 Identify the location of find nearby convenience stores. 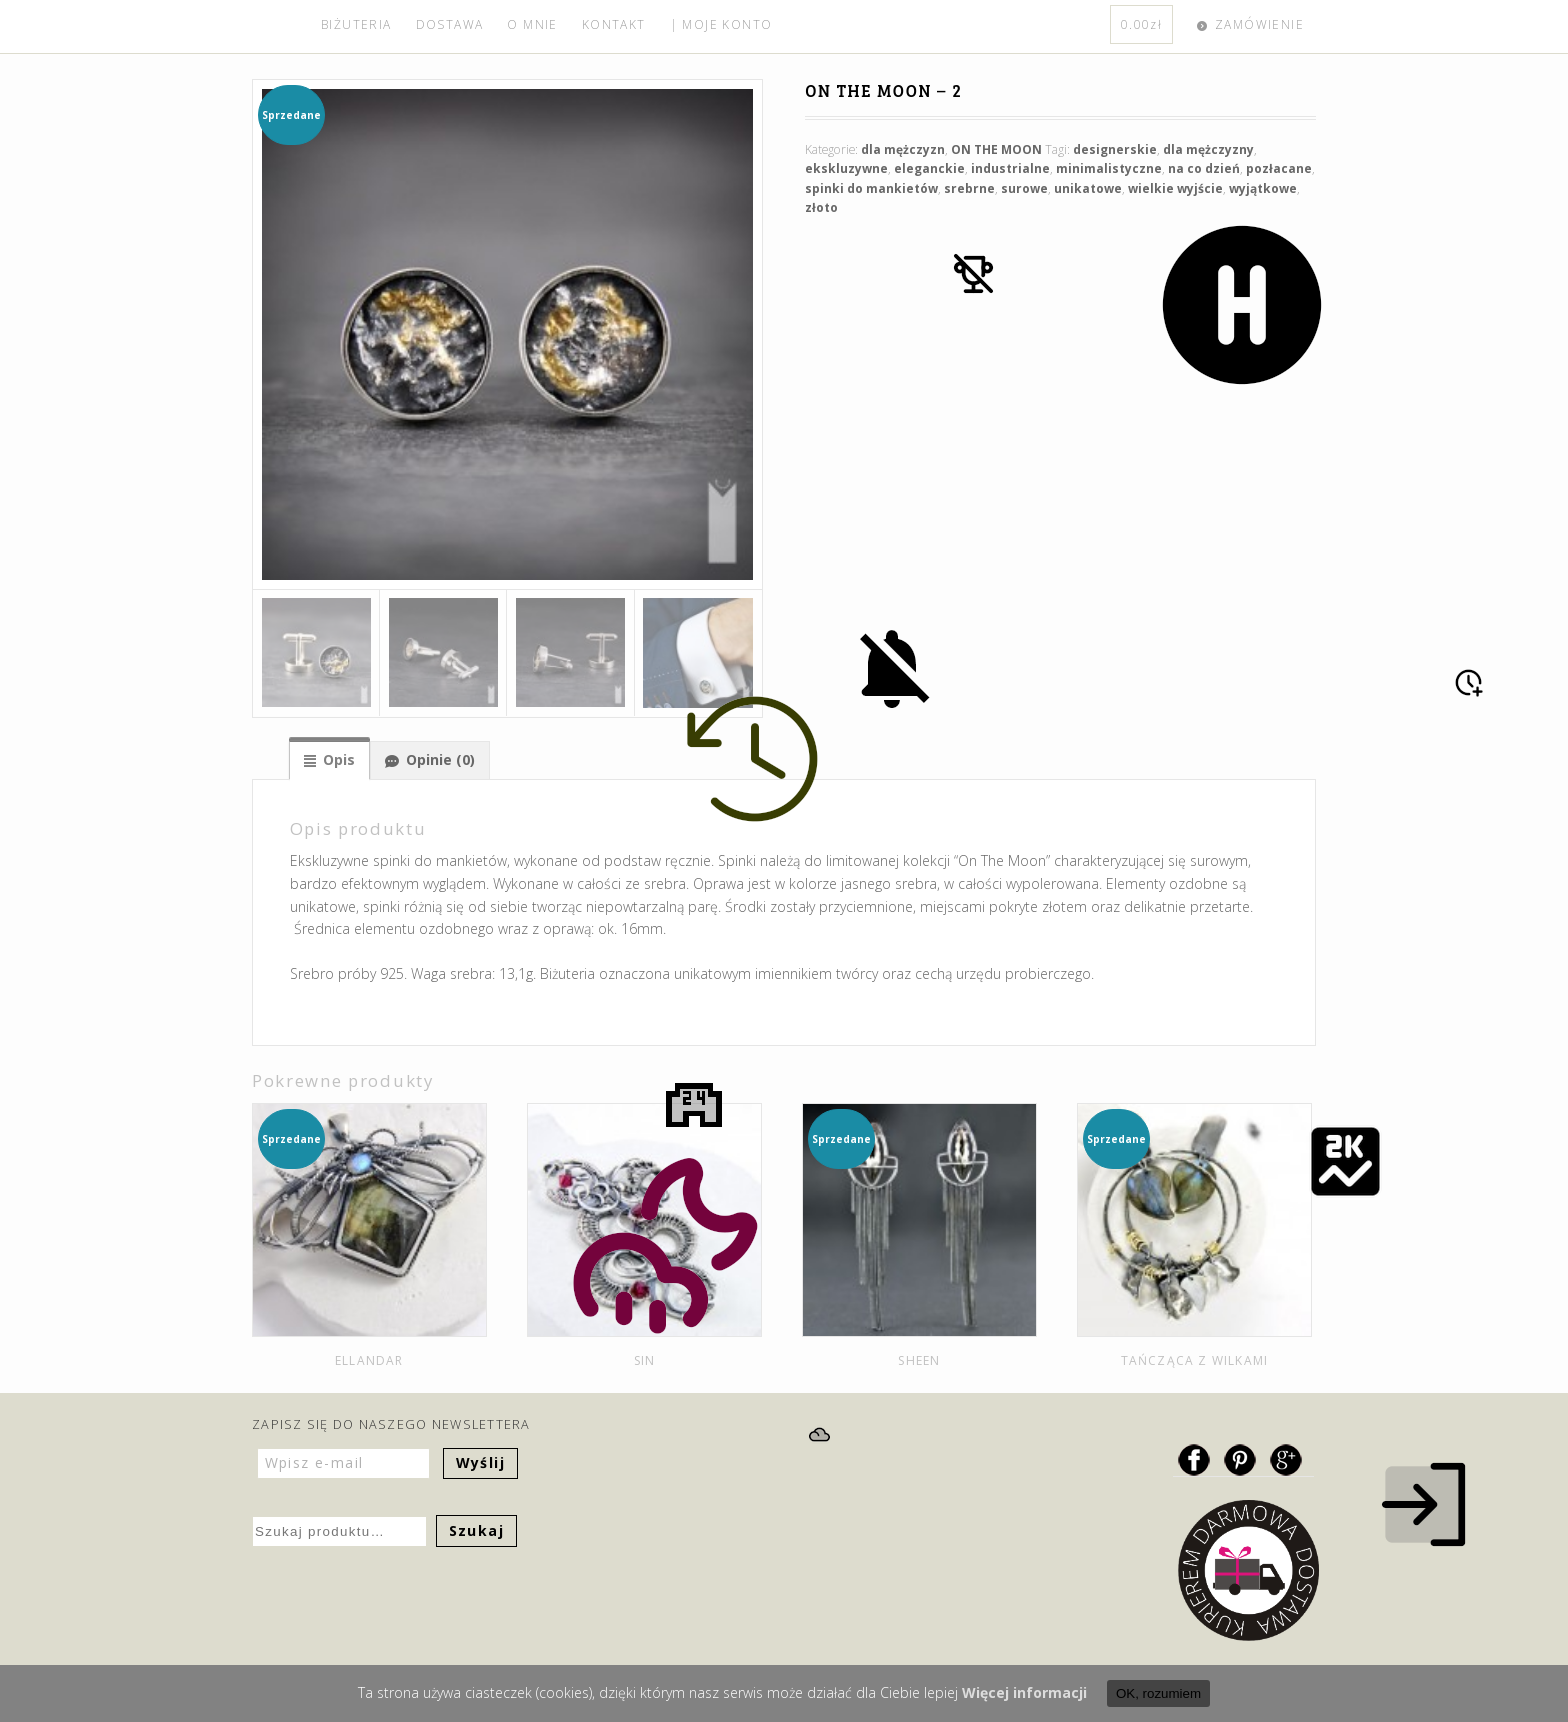
(694, 1105).